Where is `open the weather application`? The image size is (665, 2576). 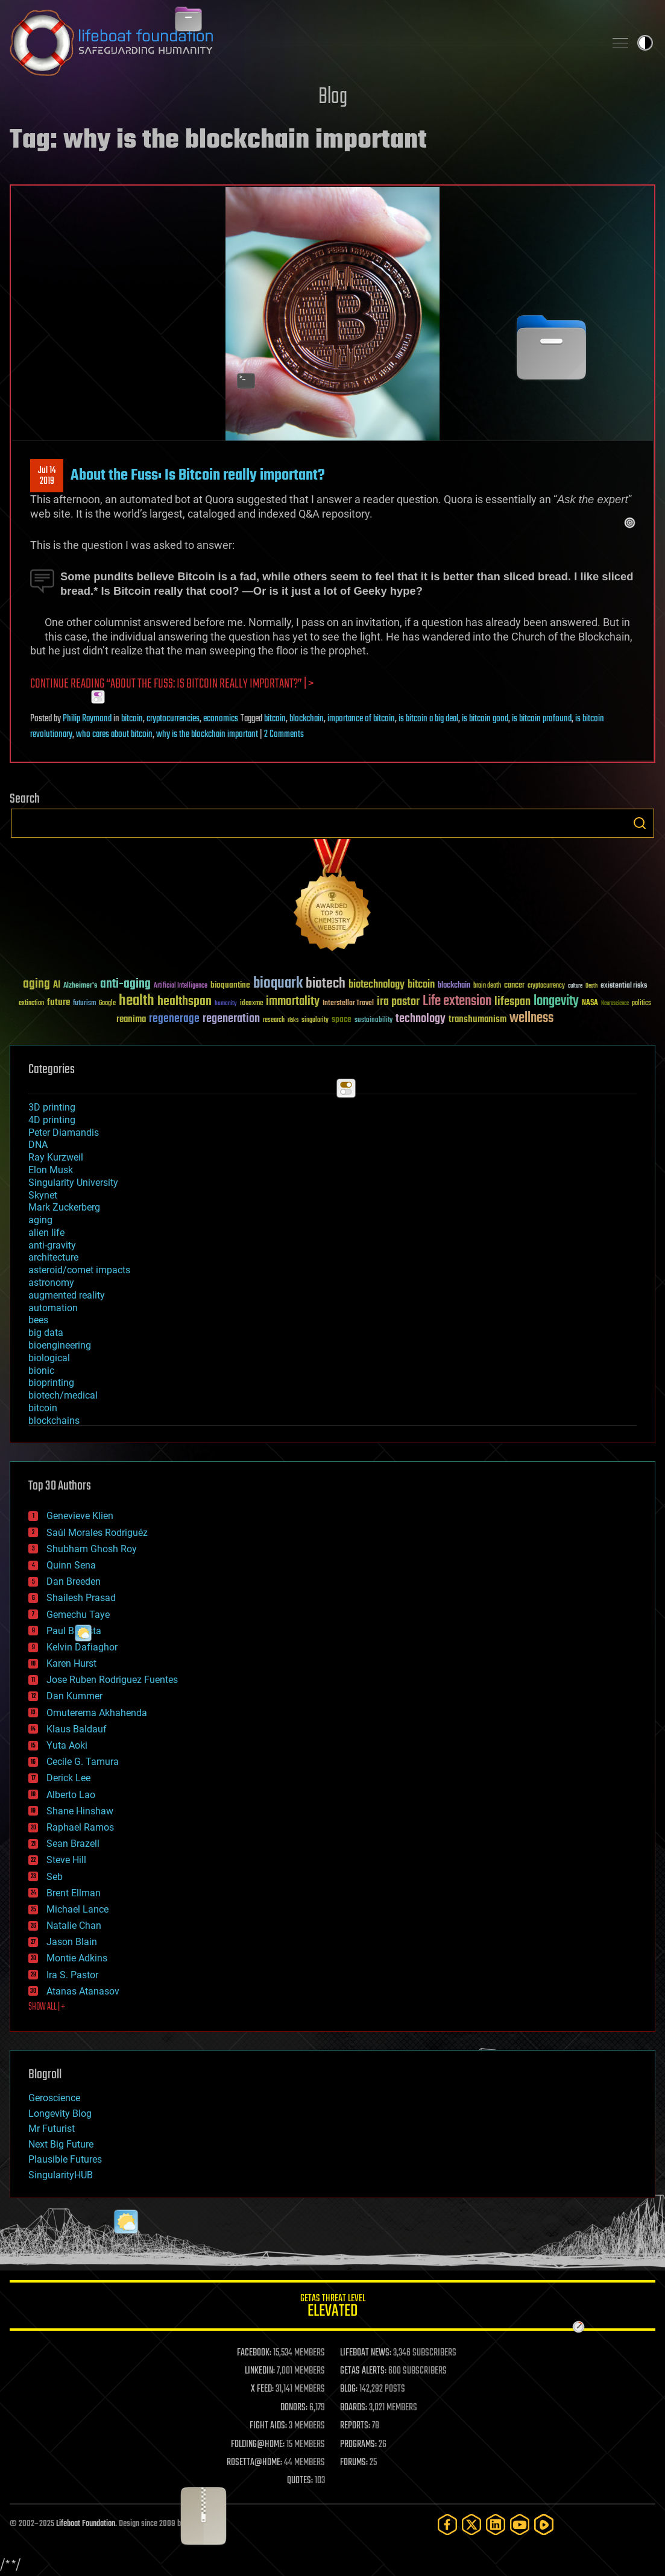 open the weather application is located at coordinates (83, 1633).